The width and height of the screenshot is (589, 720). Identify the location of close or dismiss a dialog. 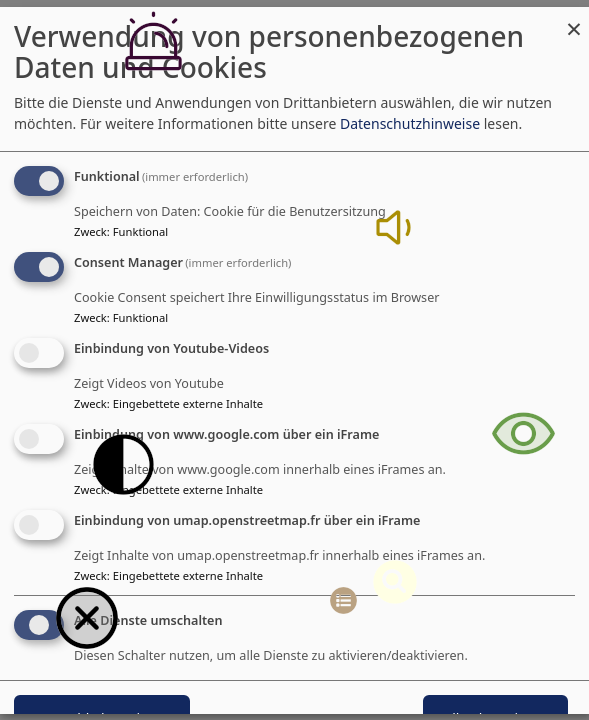
(87, 618).